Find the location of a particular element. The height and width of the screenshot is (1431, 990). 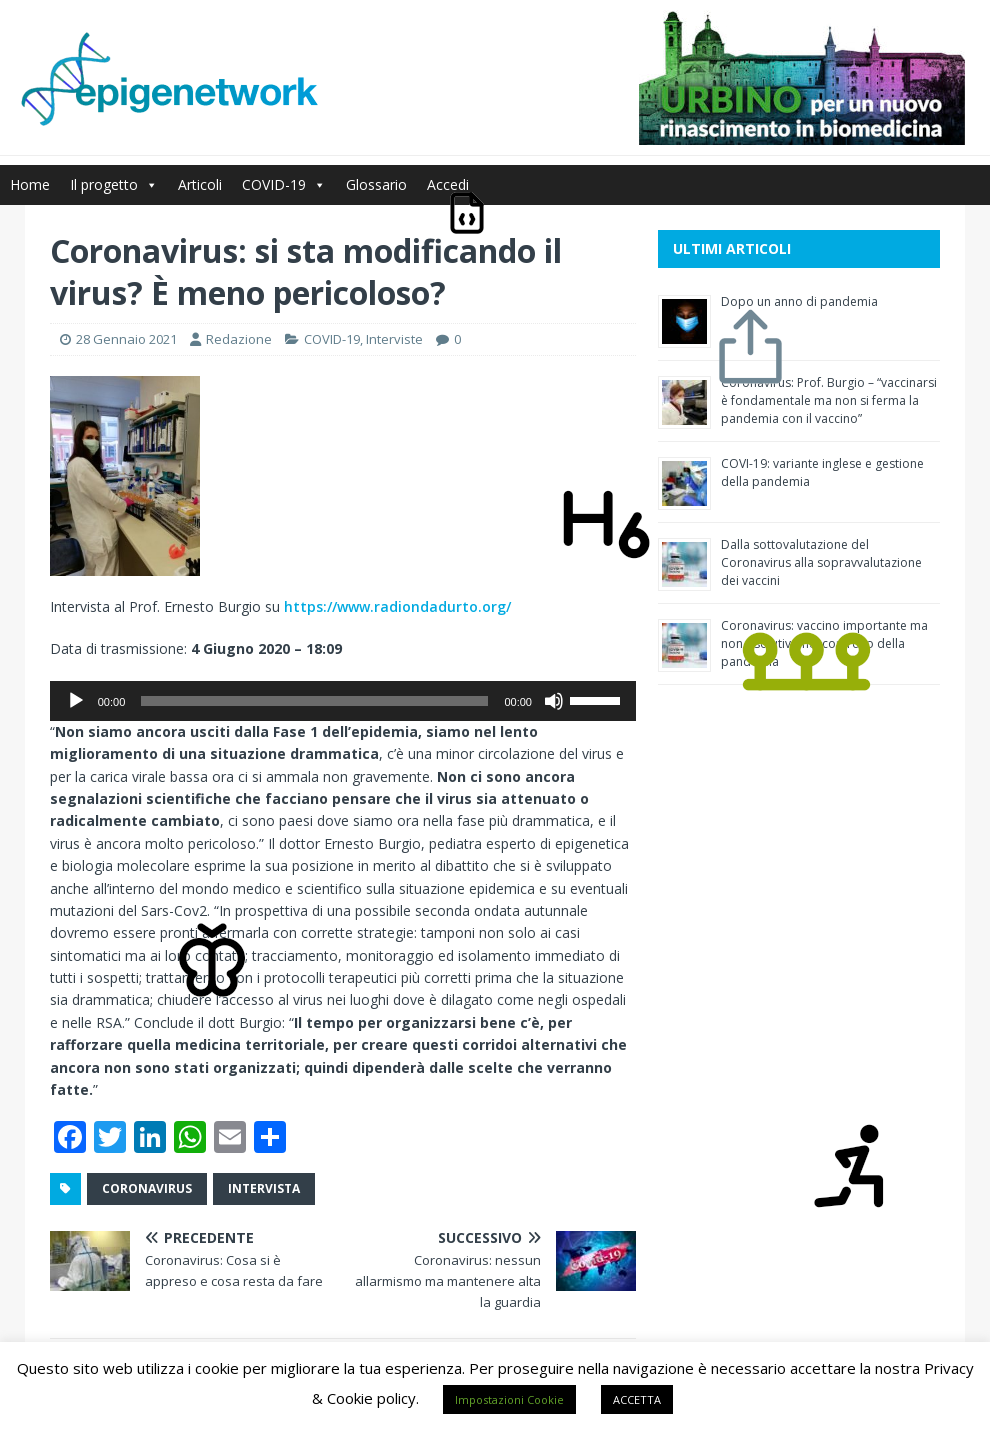

view bus network topology is located at coordinates (806, 661).